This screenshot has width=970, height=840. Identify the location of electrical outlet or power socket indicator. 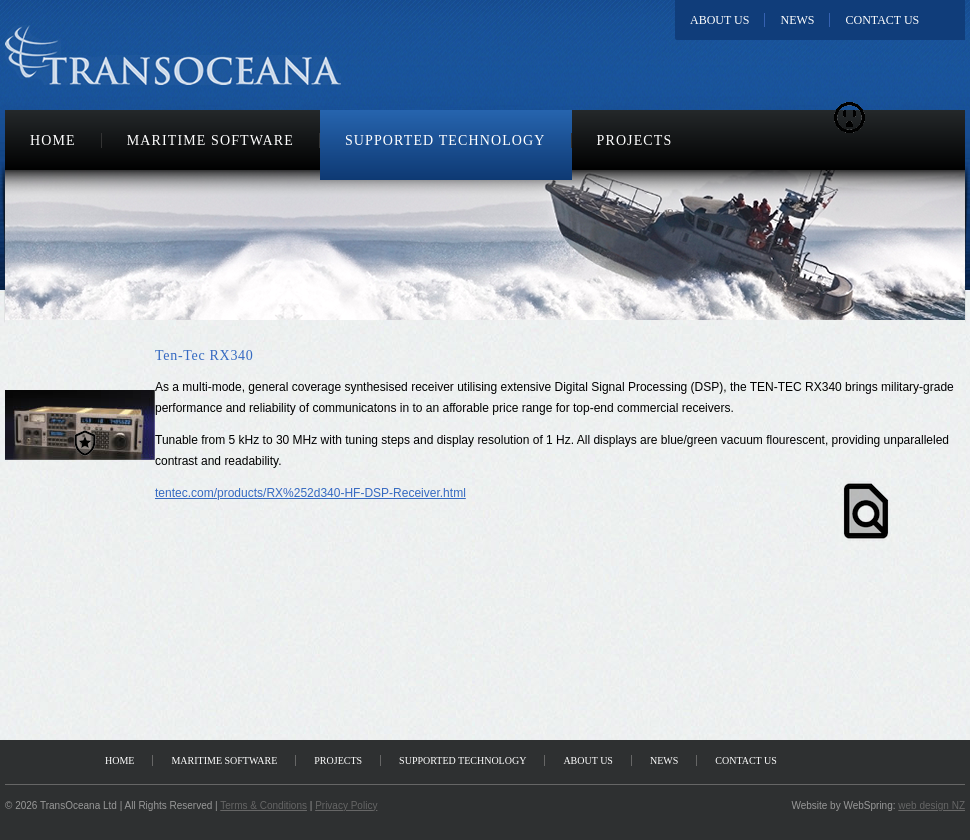
(849, 117).